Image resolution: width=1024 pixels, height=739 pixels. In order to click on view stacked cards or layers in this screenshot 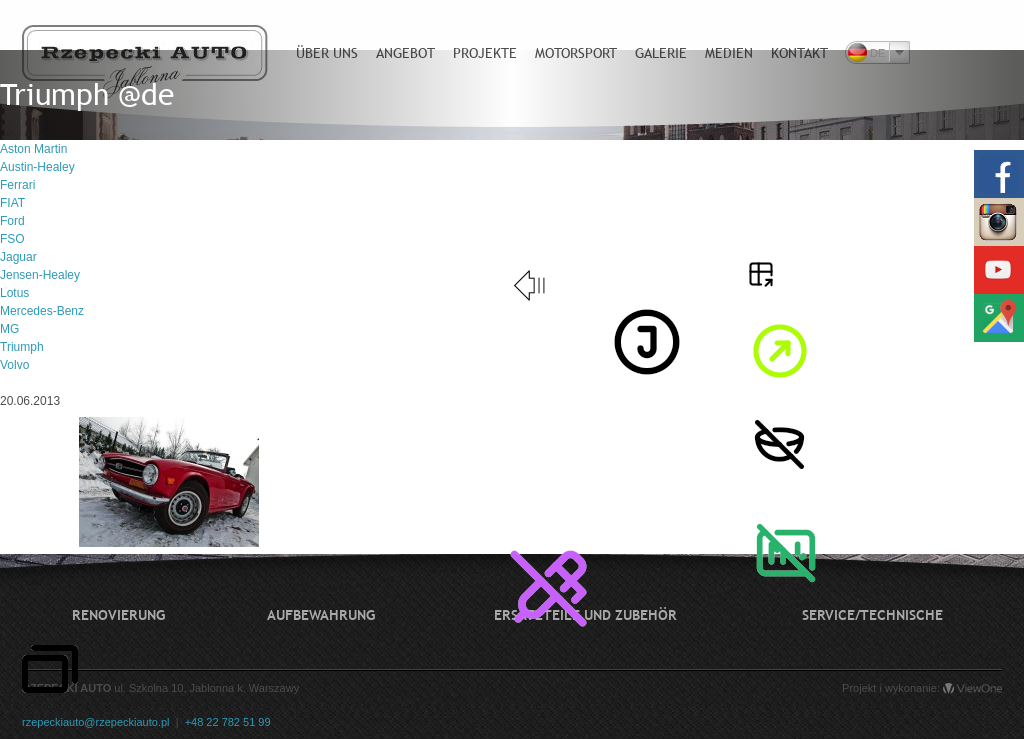, I will do `click(50, 669)`.